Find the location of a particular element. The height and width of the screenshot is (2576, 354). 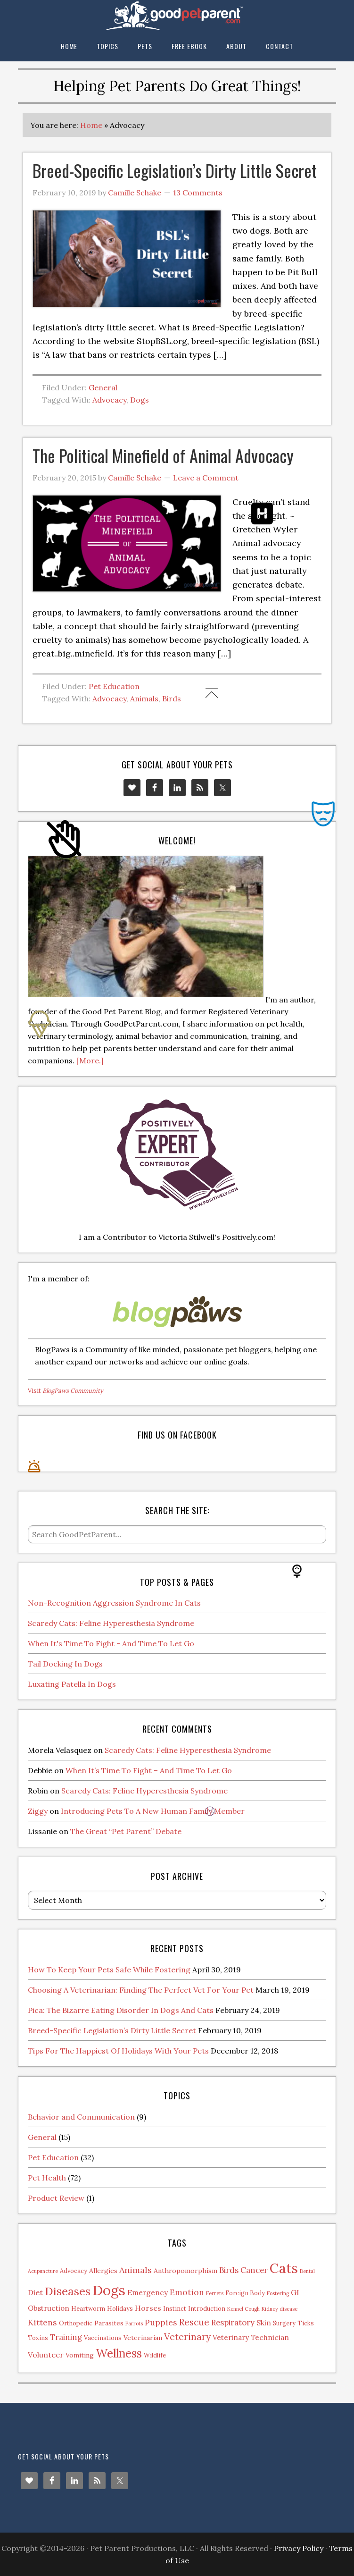

disable touch or gesture controls is located at coordinates (64, 839).